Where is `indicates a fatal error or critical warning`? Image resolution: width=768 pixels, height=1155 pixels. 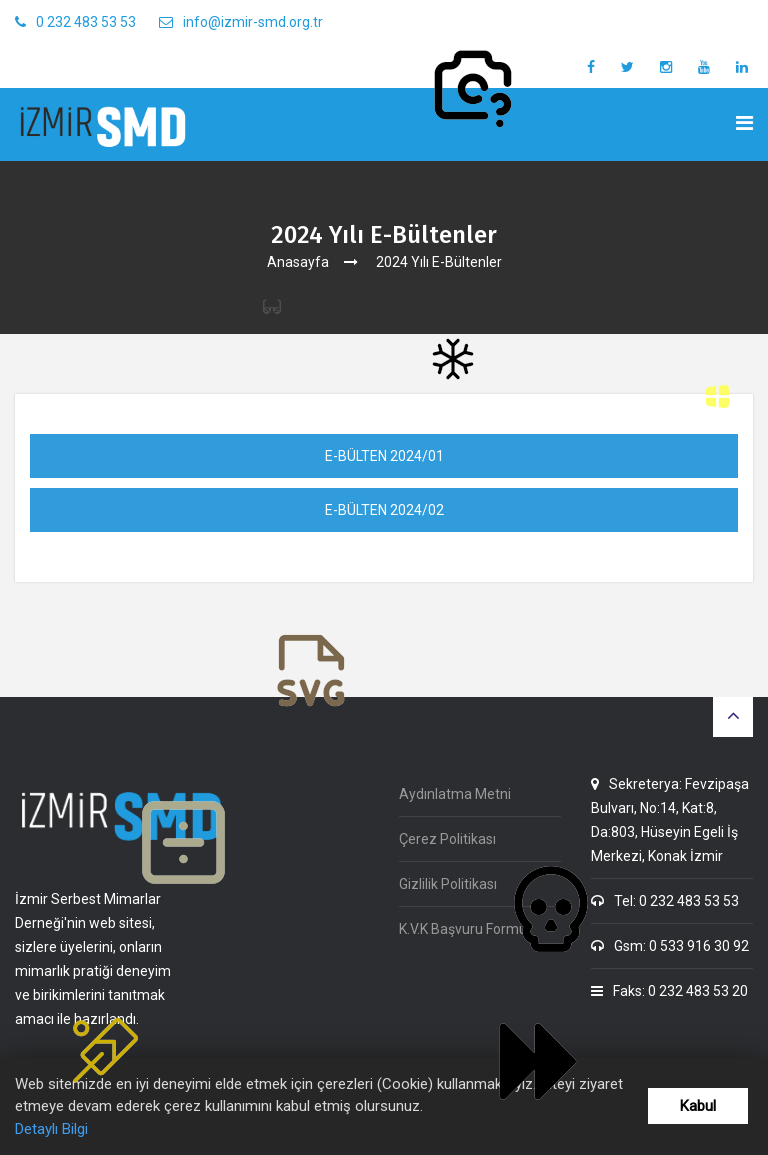
indicates a fatal error or critical warning is located at coordinates (551, 907).